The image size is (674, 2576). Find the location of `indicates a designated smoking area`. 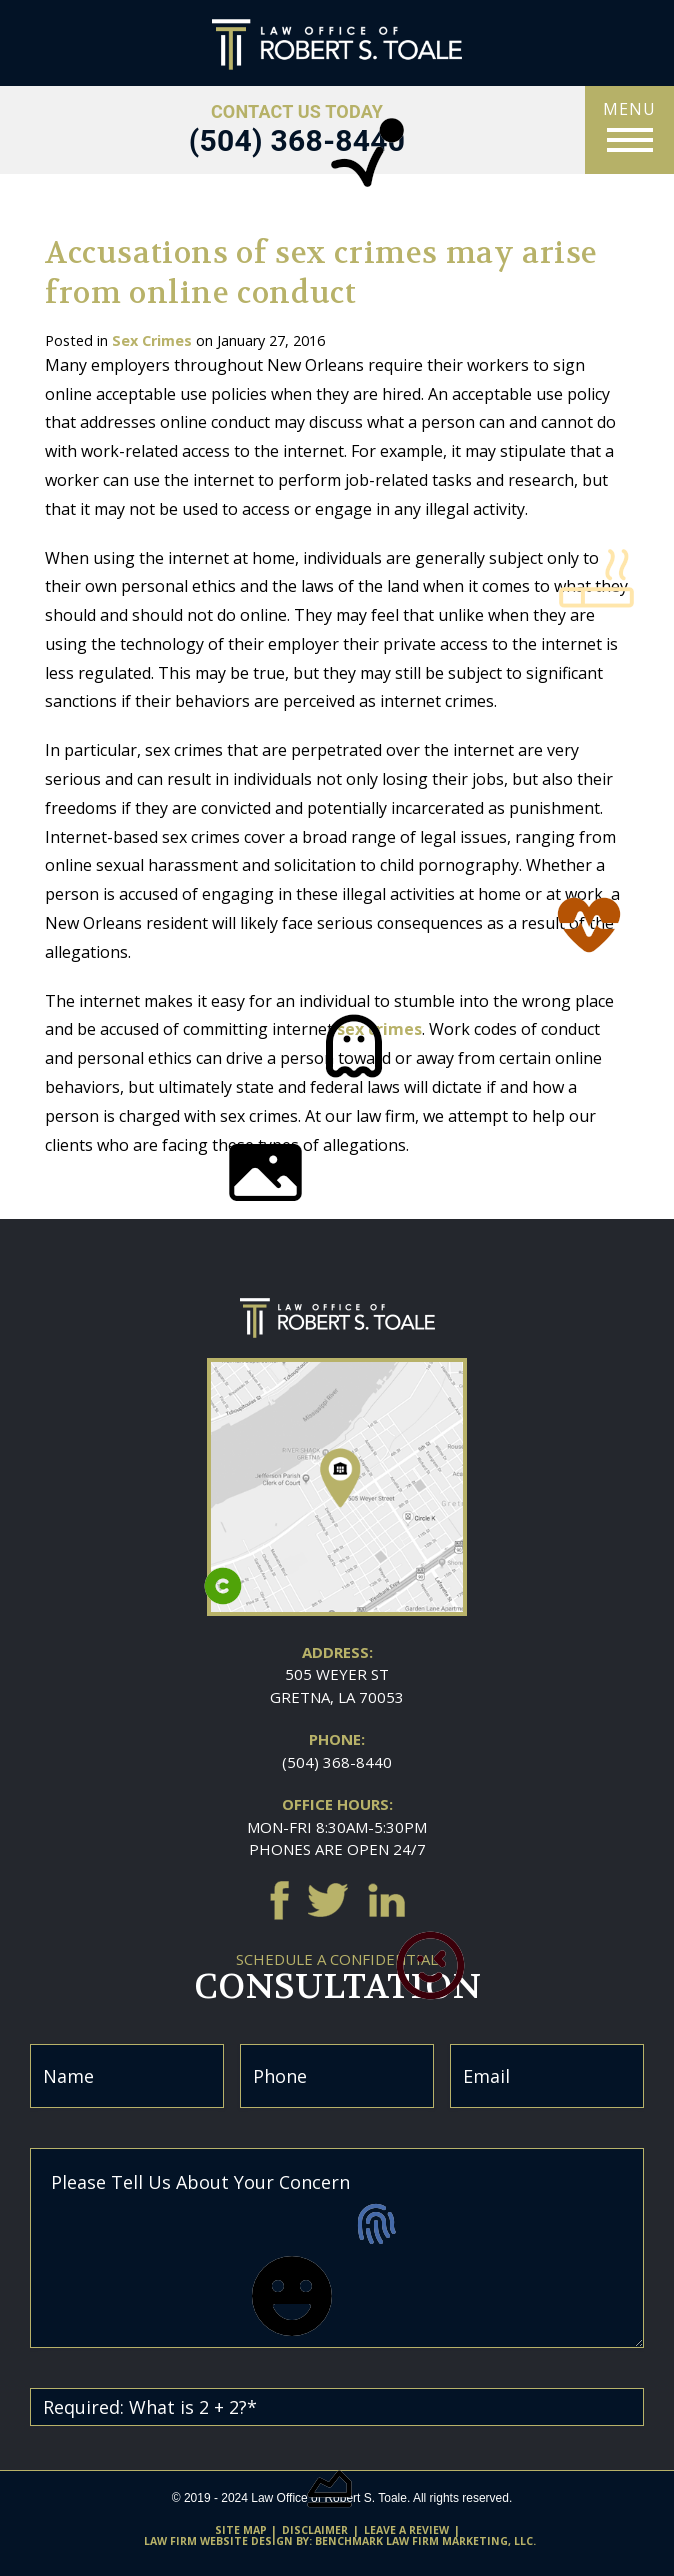

indicates a designated smoking area is located at coordinates (596, 586).